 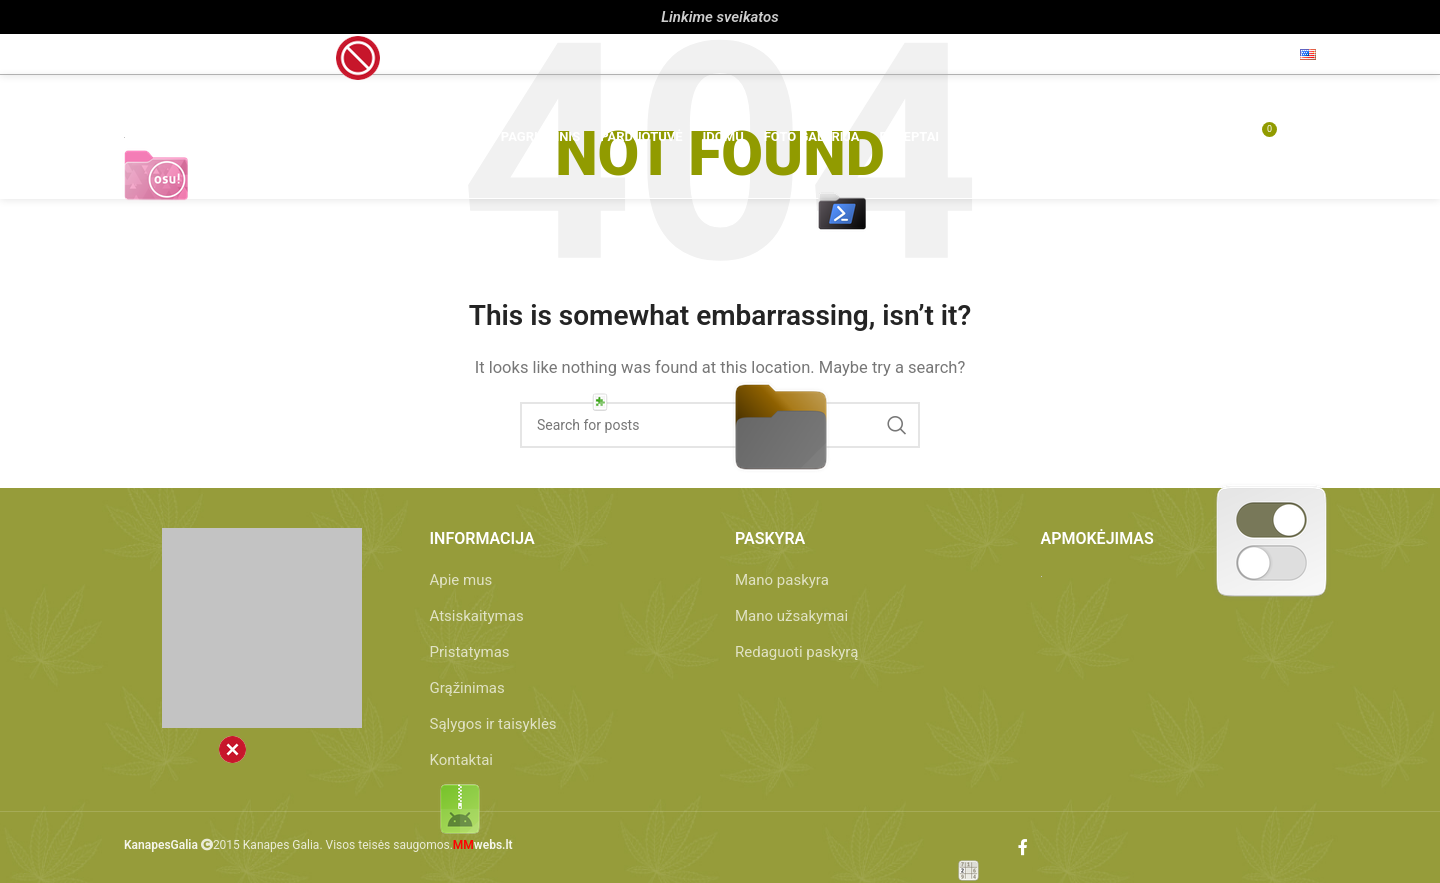 I want to click on cancel or close the current action, so click(x=232, y=749).